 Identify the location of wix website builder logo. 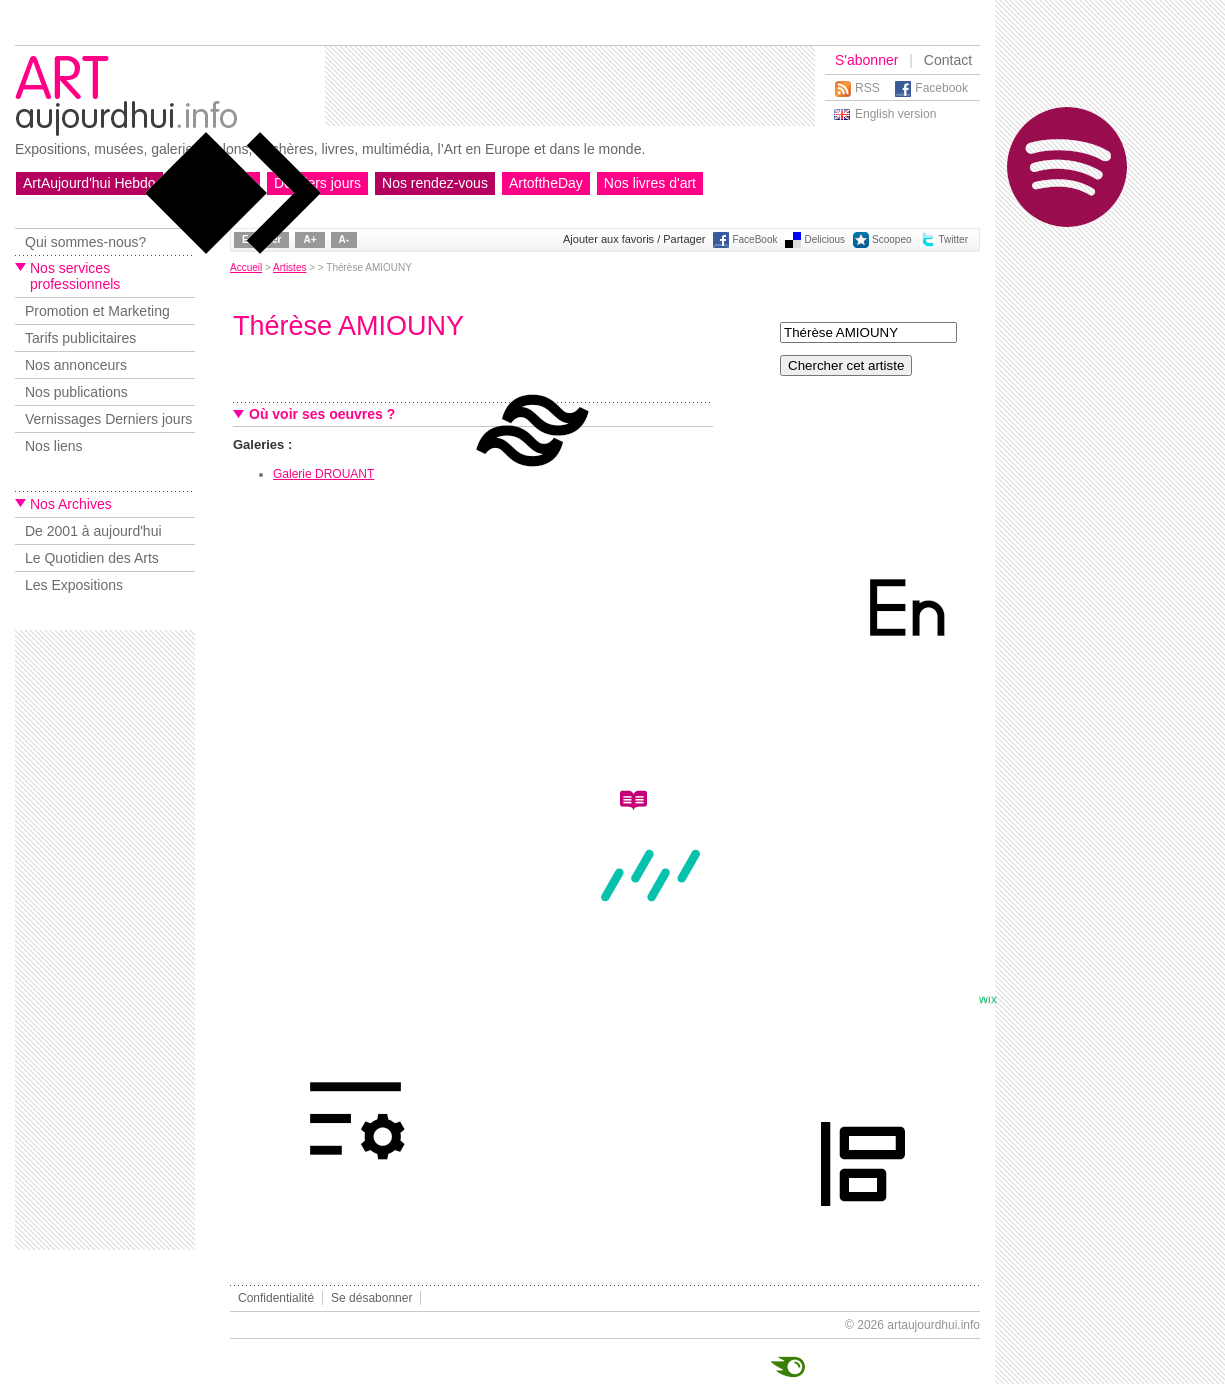
(988, 1000).